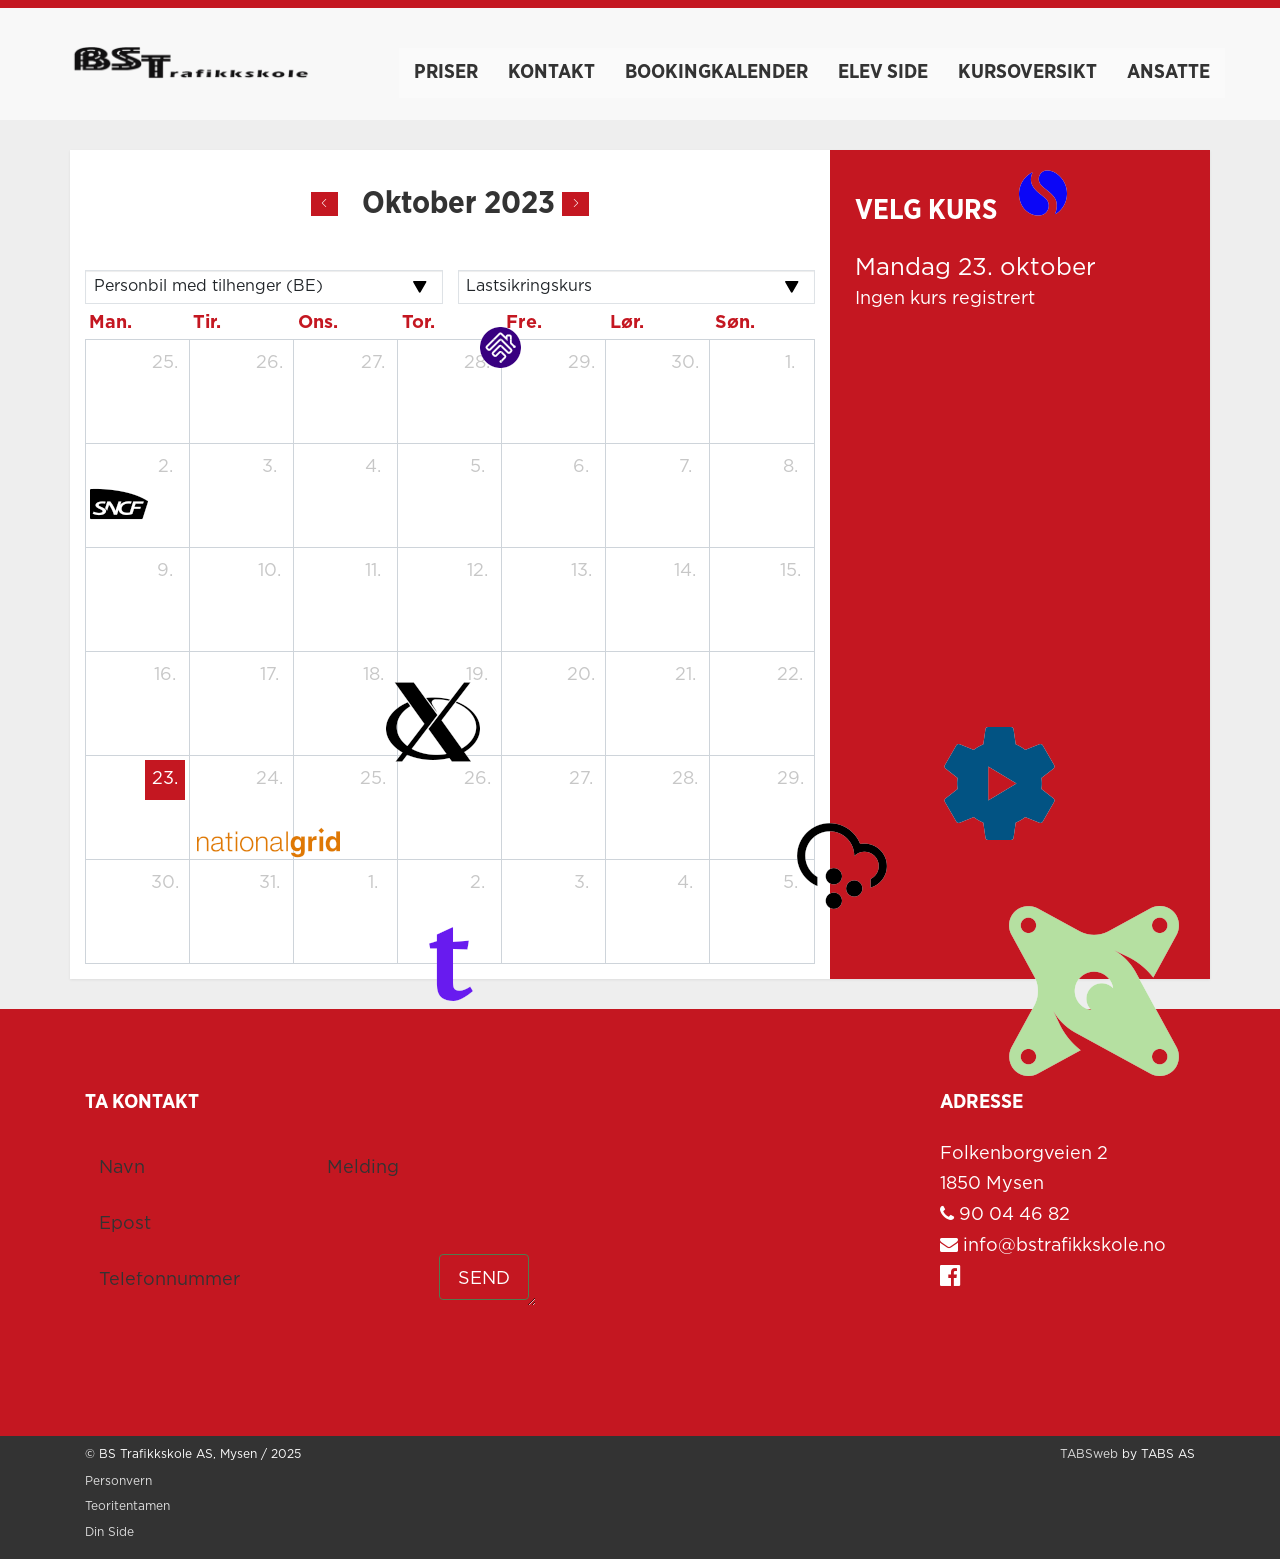 The height and width of the screenshot is (1559, 1280). What do you see at coordinates (268, 842) in the screenshot?
I see `national grid company logo` at bounding box center [268, 842].